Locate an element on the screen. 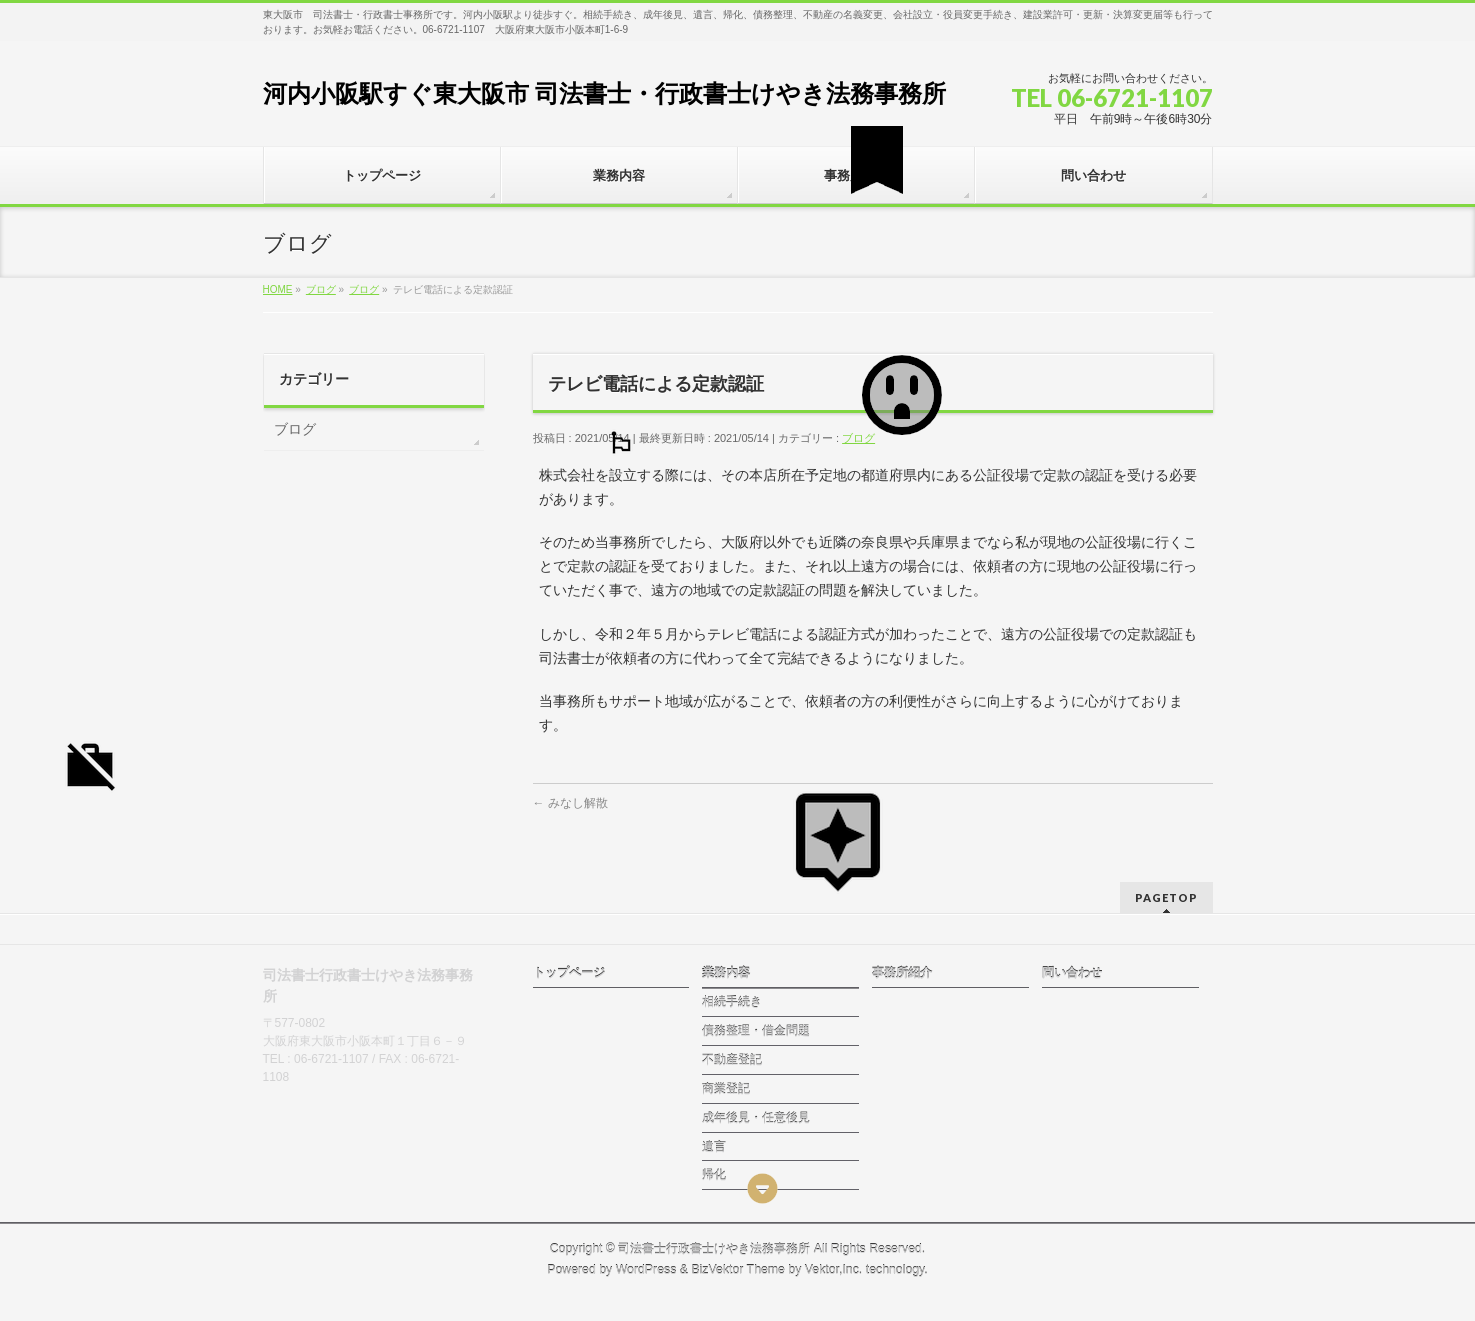 This screenshot has height=1321, width=1475. indicates work mode is disabled is located at coordinates (90, 766).